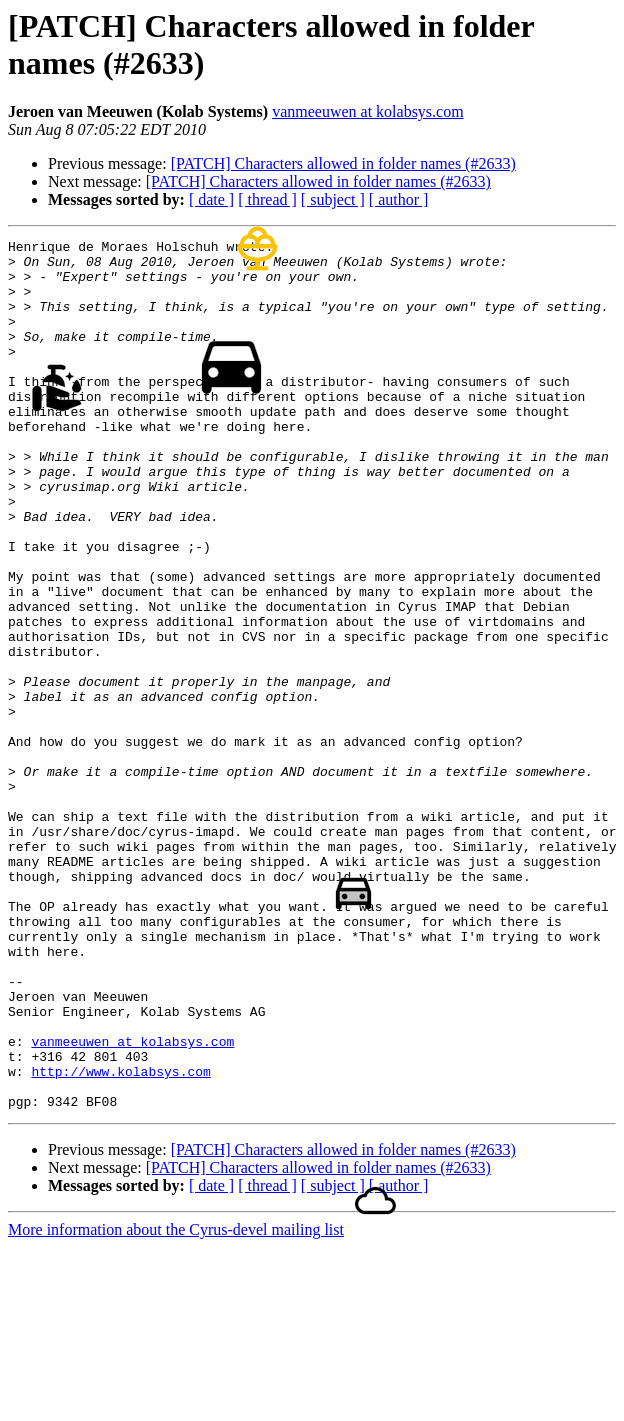 This screenshot has width=624, height=1421. I want to click on view dessert or ice cream options, so click(257, 248).